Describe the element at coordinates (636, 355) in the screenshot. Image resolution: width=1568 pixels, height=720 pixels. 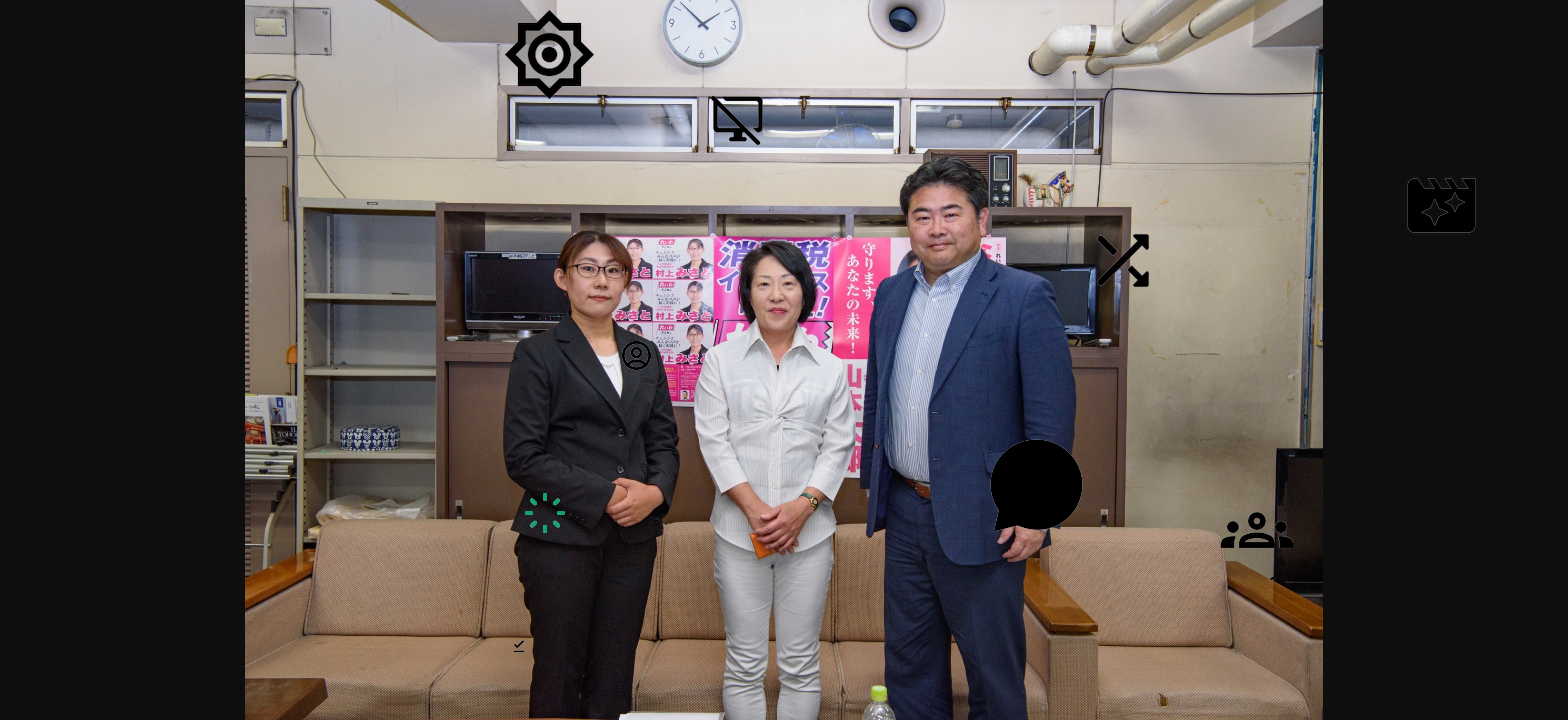
I see `view your profile` at that location.